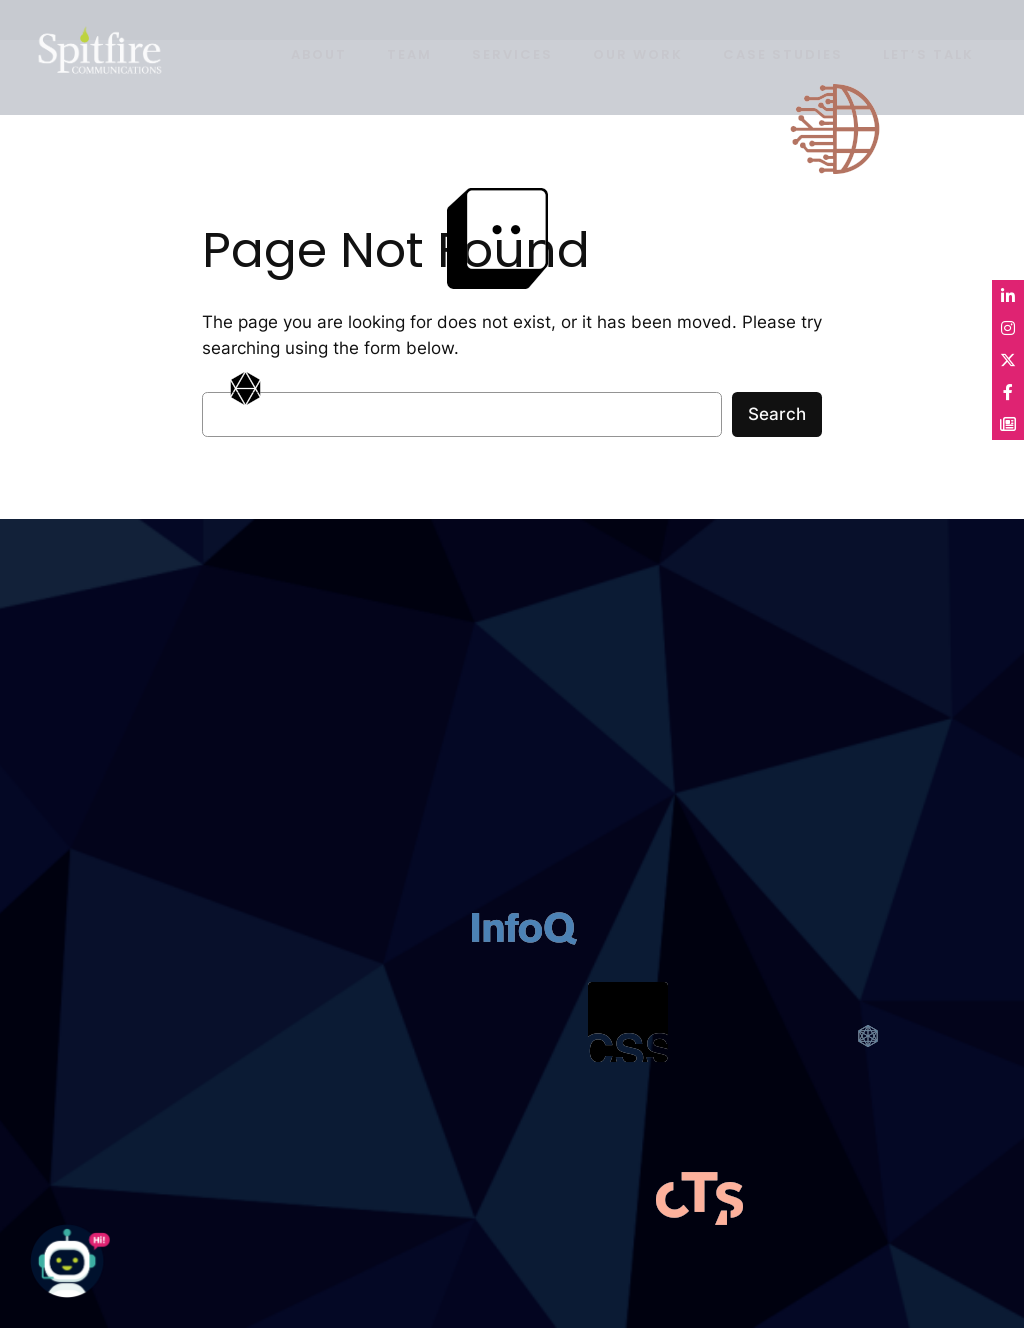  What do you see at coordinates (868, 1036) in the screenshot?
I see `OpenJS Foundation logo` at bounding box center [868, 1036].